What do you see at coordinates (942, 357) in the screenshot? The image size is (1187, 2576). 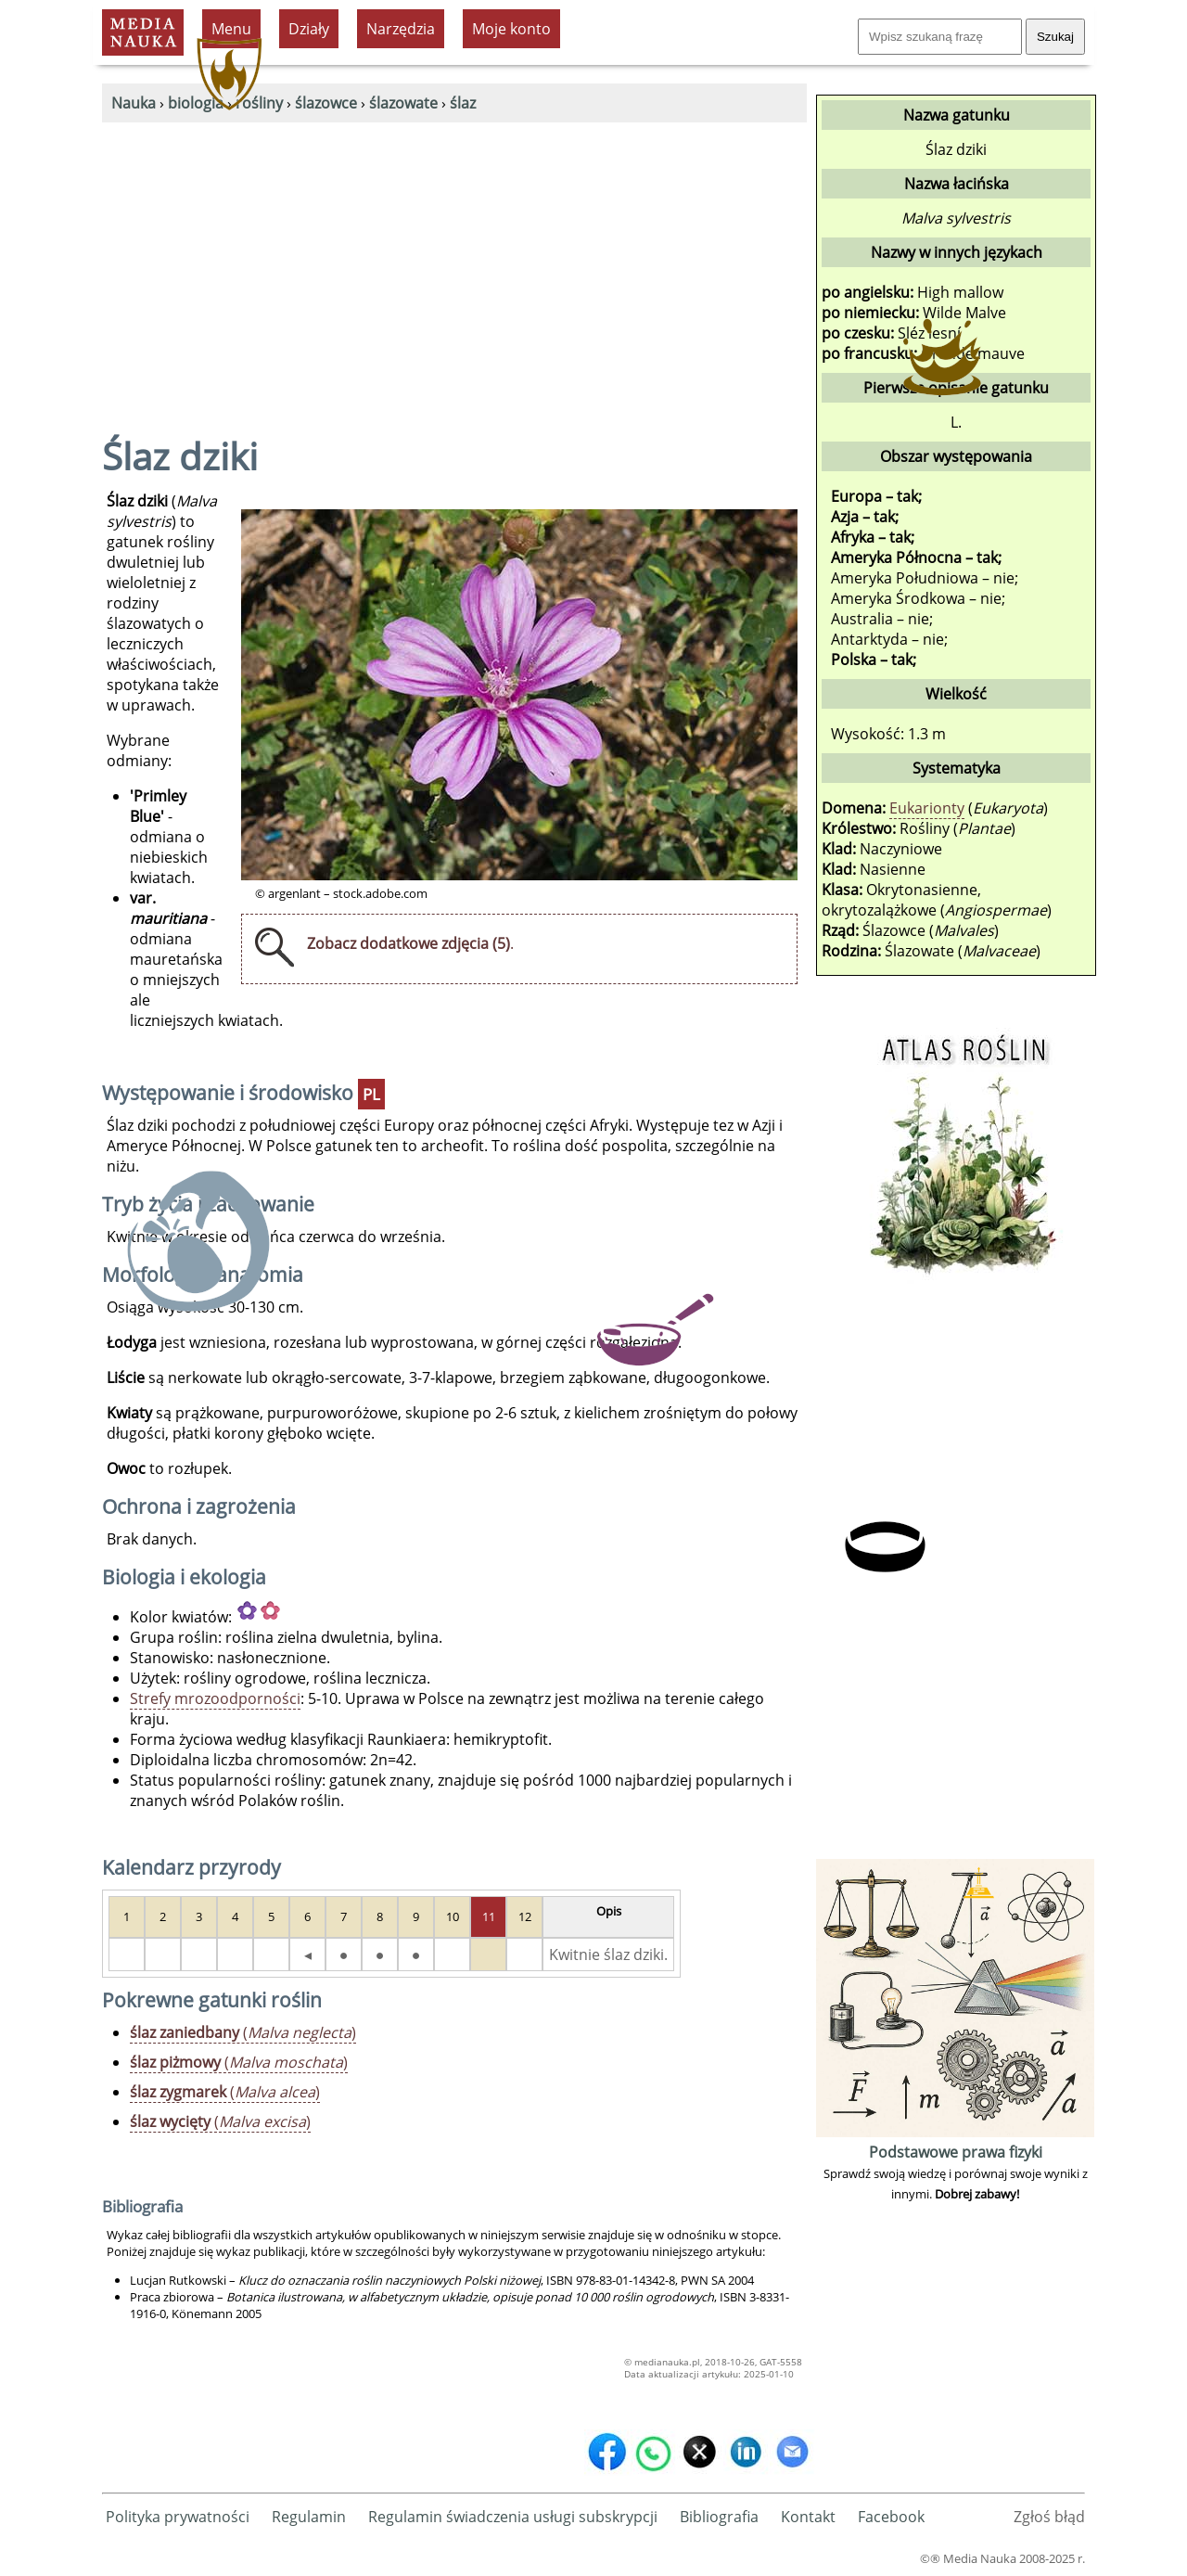 I see `water effect or splash animation trigger` at bounding box center [942, 357].